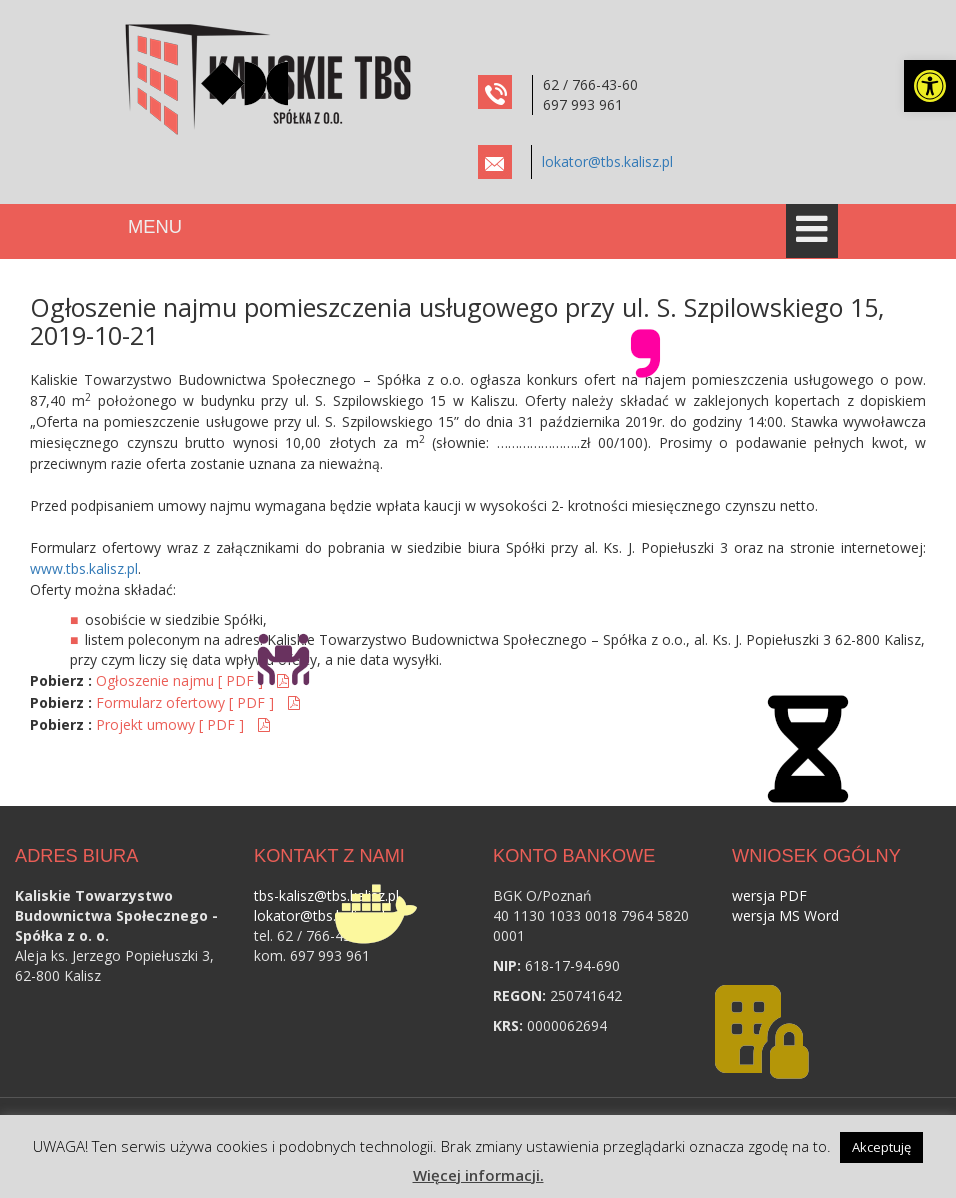 Image resolution: width=956 pixels, height=1198 pixels. What do you see at coordinates (283, 659) in the screenshot?
I see `moving or delivery service` at bounding box center [283, 659].